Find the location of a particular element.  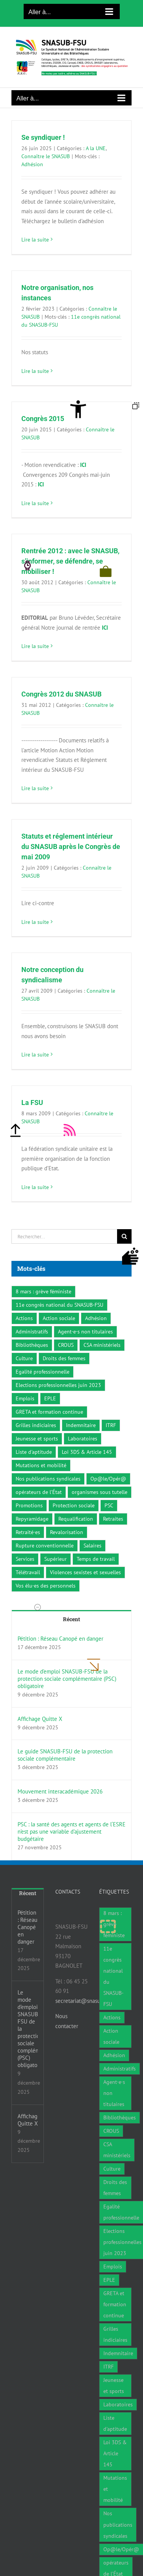

subscribe to RSS feed is located at coordinates (69, 1131).